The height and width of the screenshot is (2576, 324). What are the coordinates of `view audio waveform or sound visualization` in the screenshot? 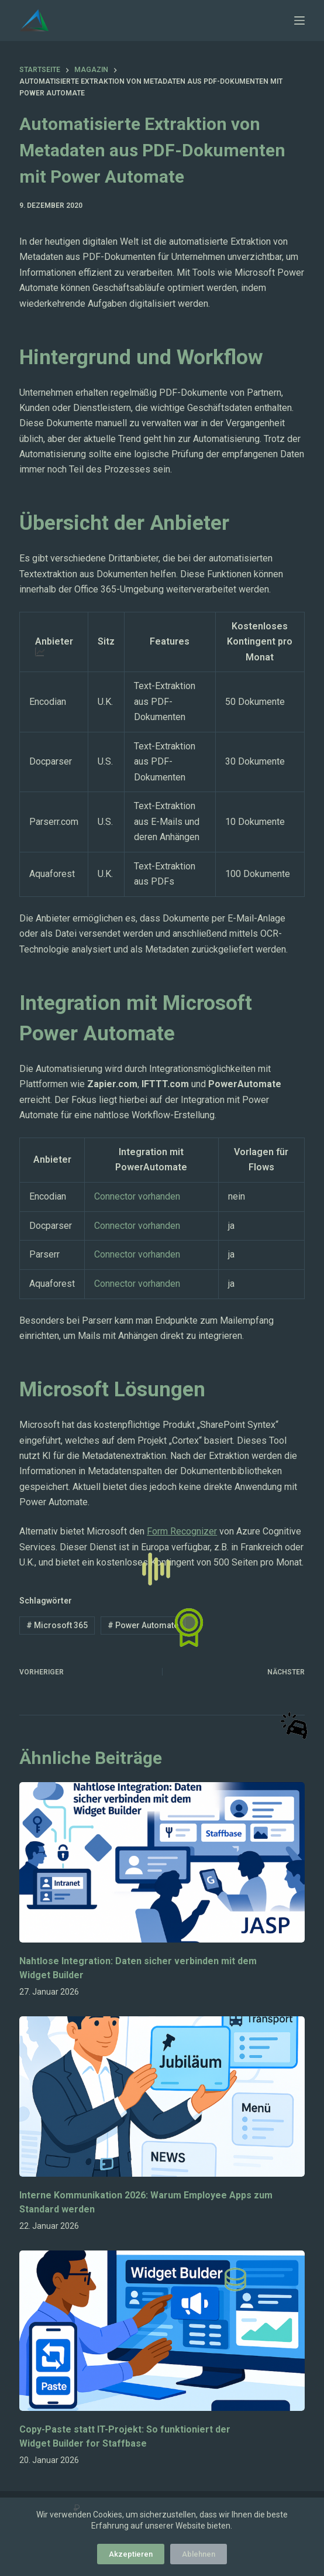 It's located at (156, 1569).